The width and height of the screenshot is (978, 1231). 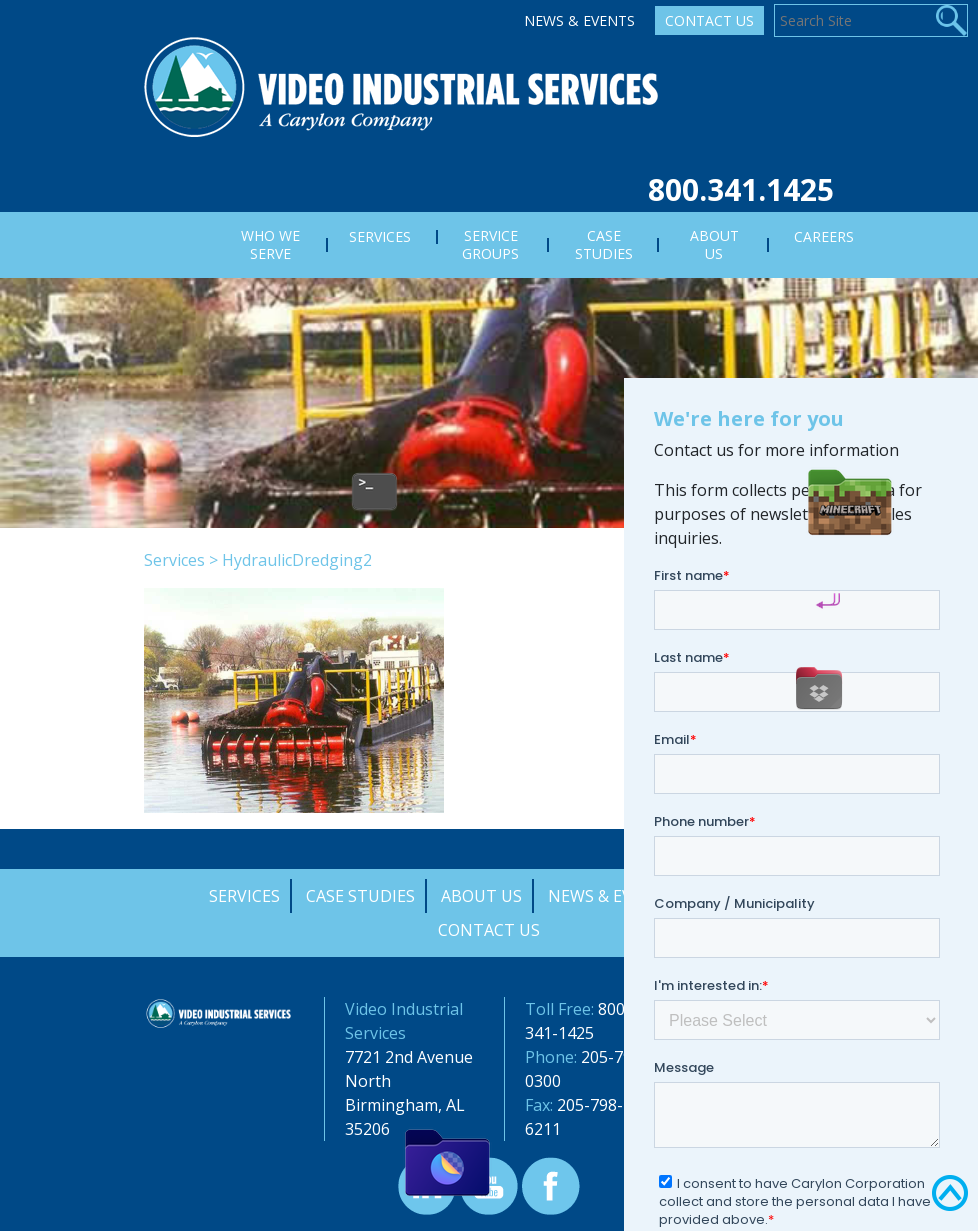 What do you see at coordinates (447, 1165) in the screenshot?
I see `open wondershare pixcut project folder` at bounding box center [447, 1165].